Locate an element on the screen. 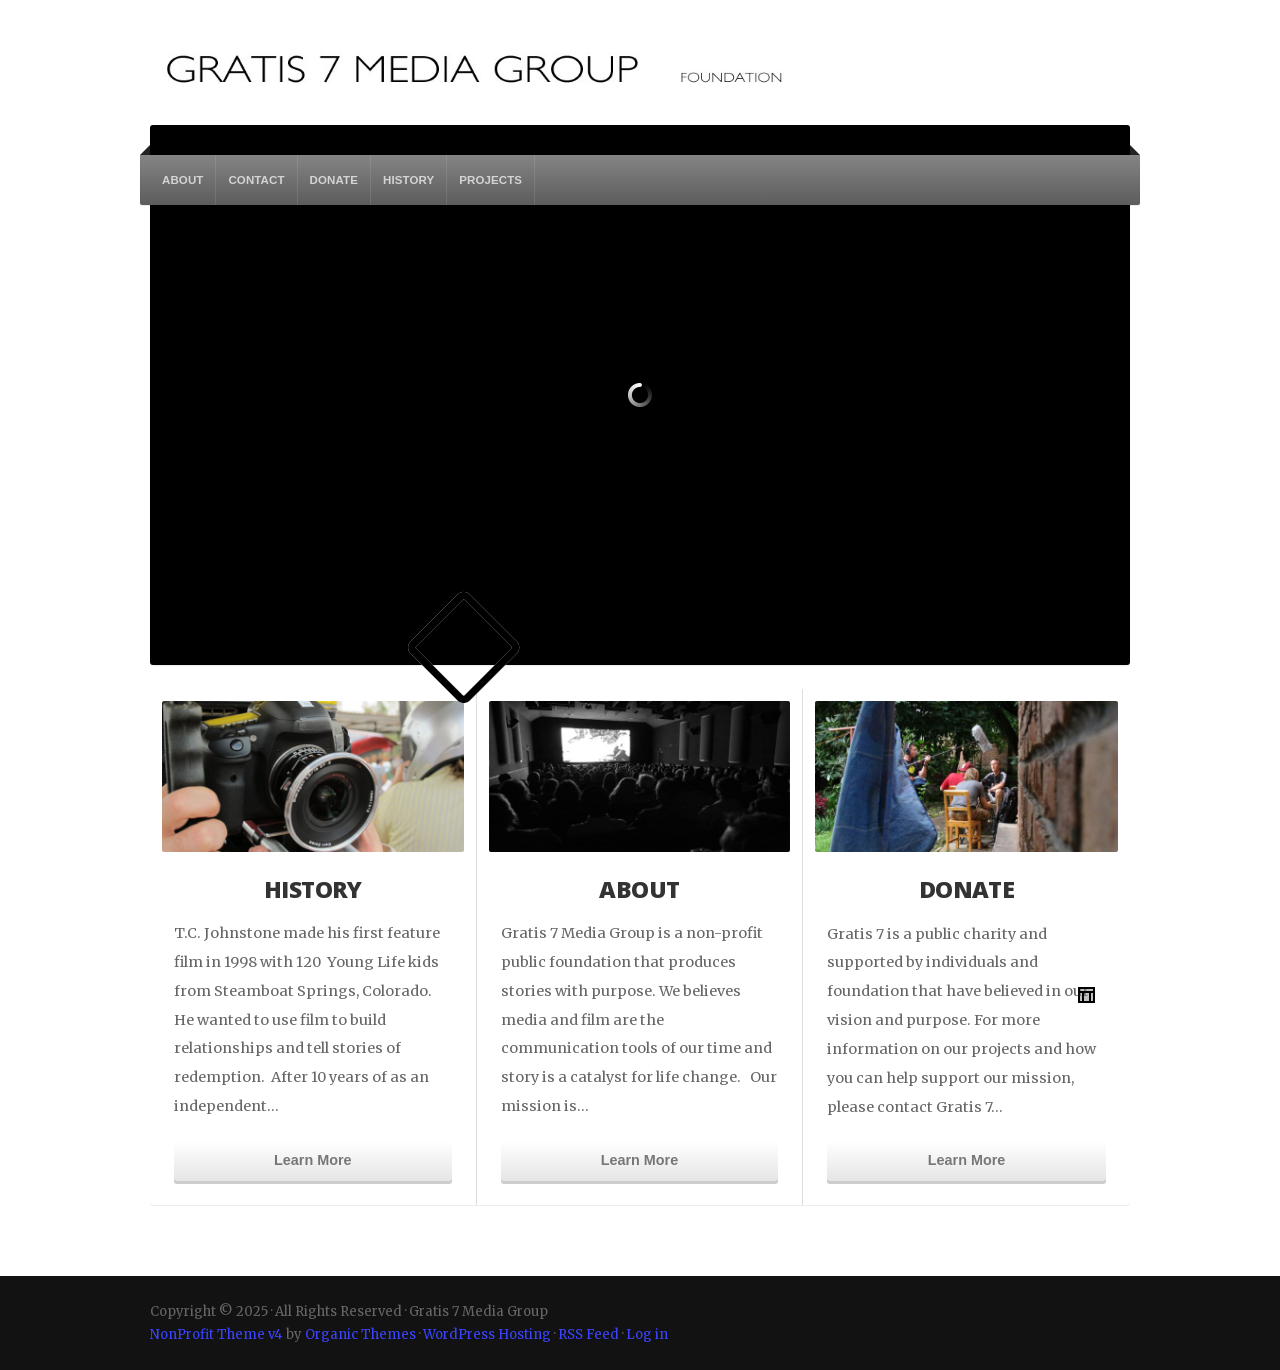 This screenshot has width=1280, height=1370. view data in table format is located at coordinates (1086, 995).